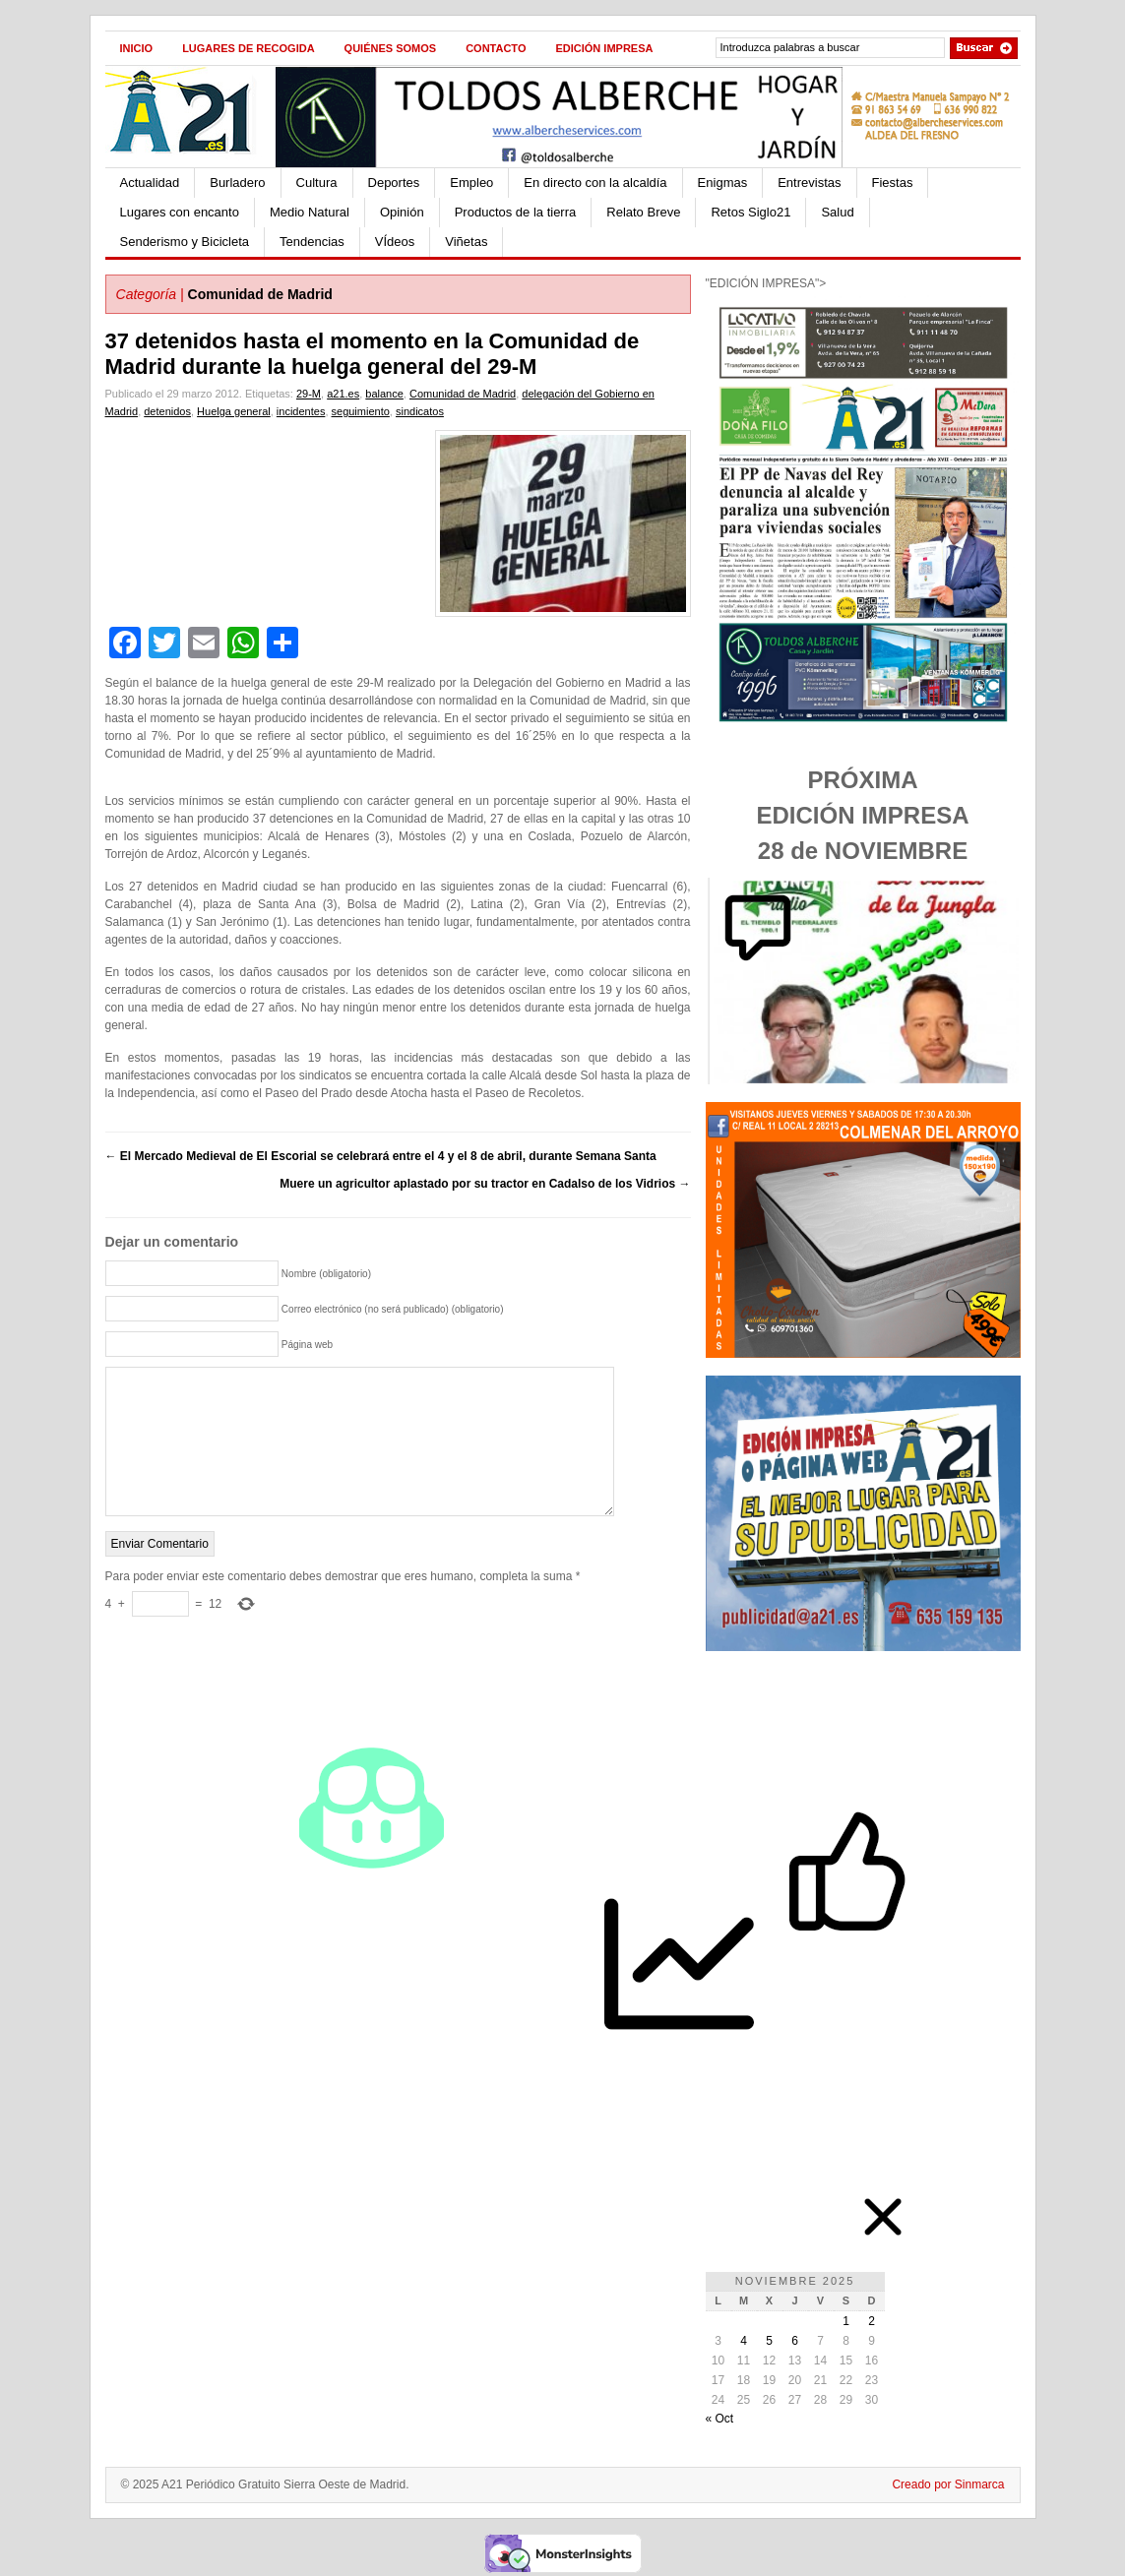  What do you see at coordinates (679, 1964) in the screenshot?
I see `view analytics or statistics` at bounding box center [679, 1964].